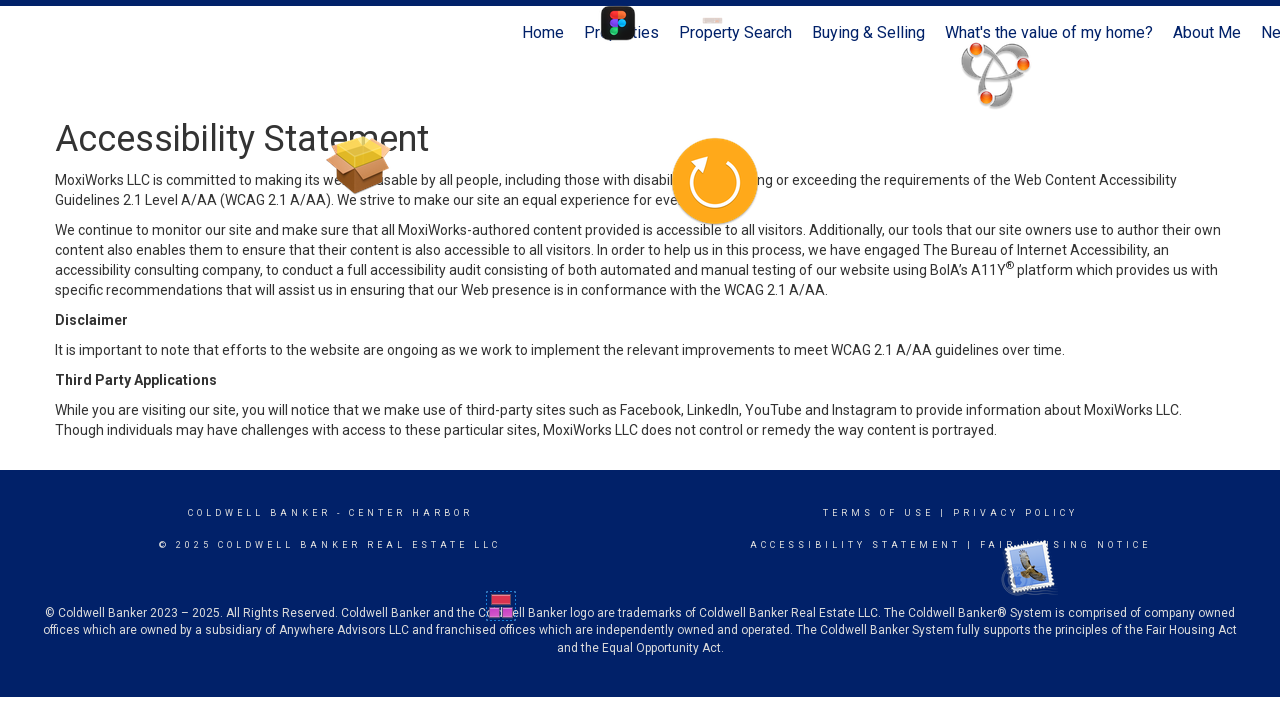 This screenshot has width=1280, height=720. I want to click on select all items in the current view, so click(501, 606).